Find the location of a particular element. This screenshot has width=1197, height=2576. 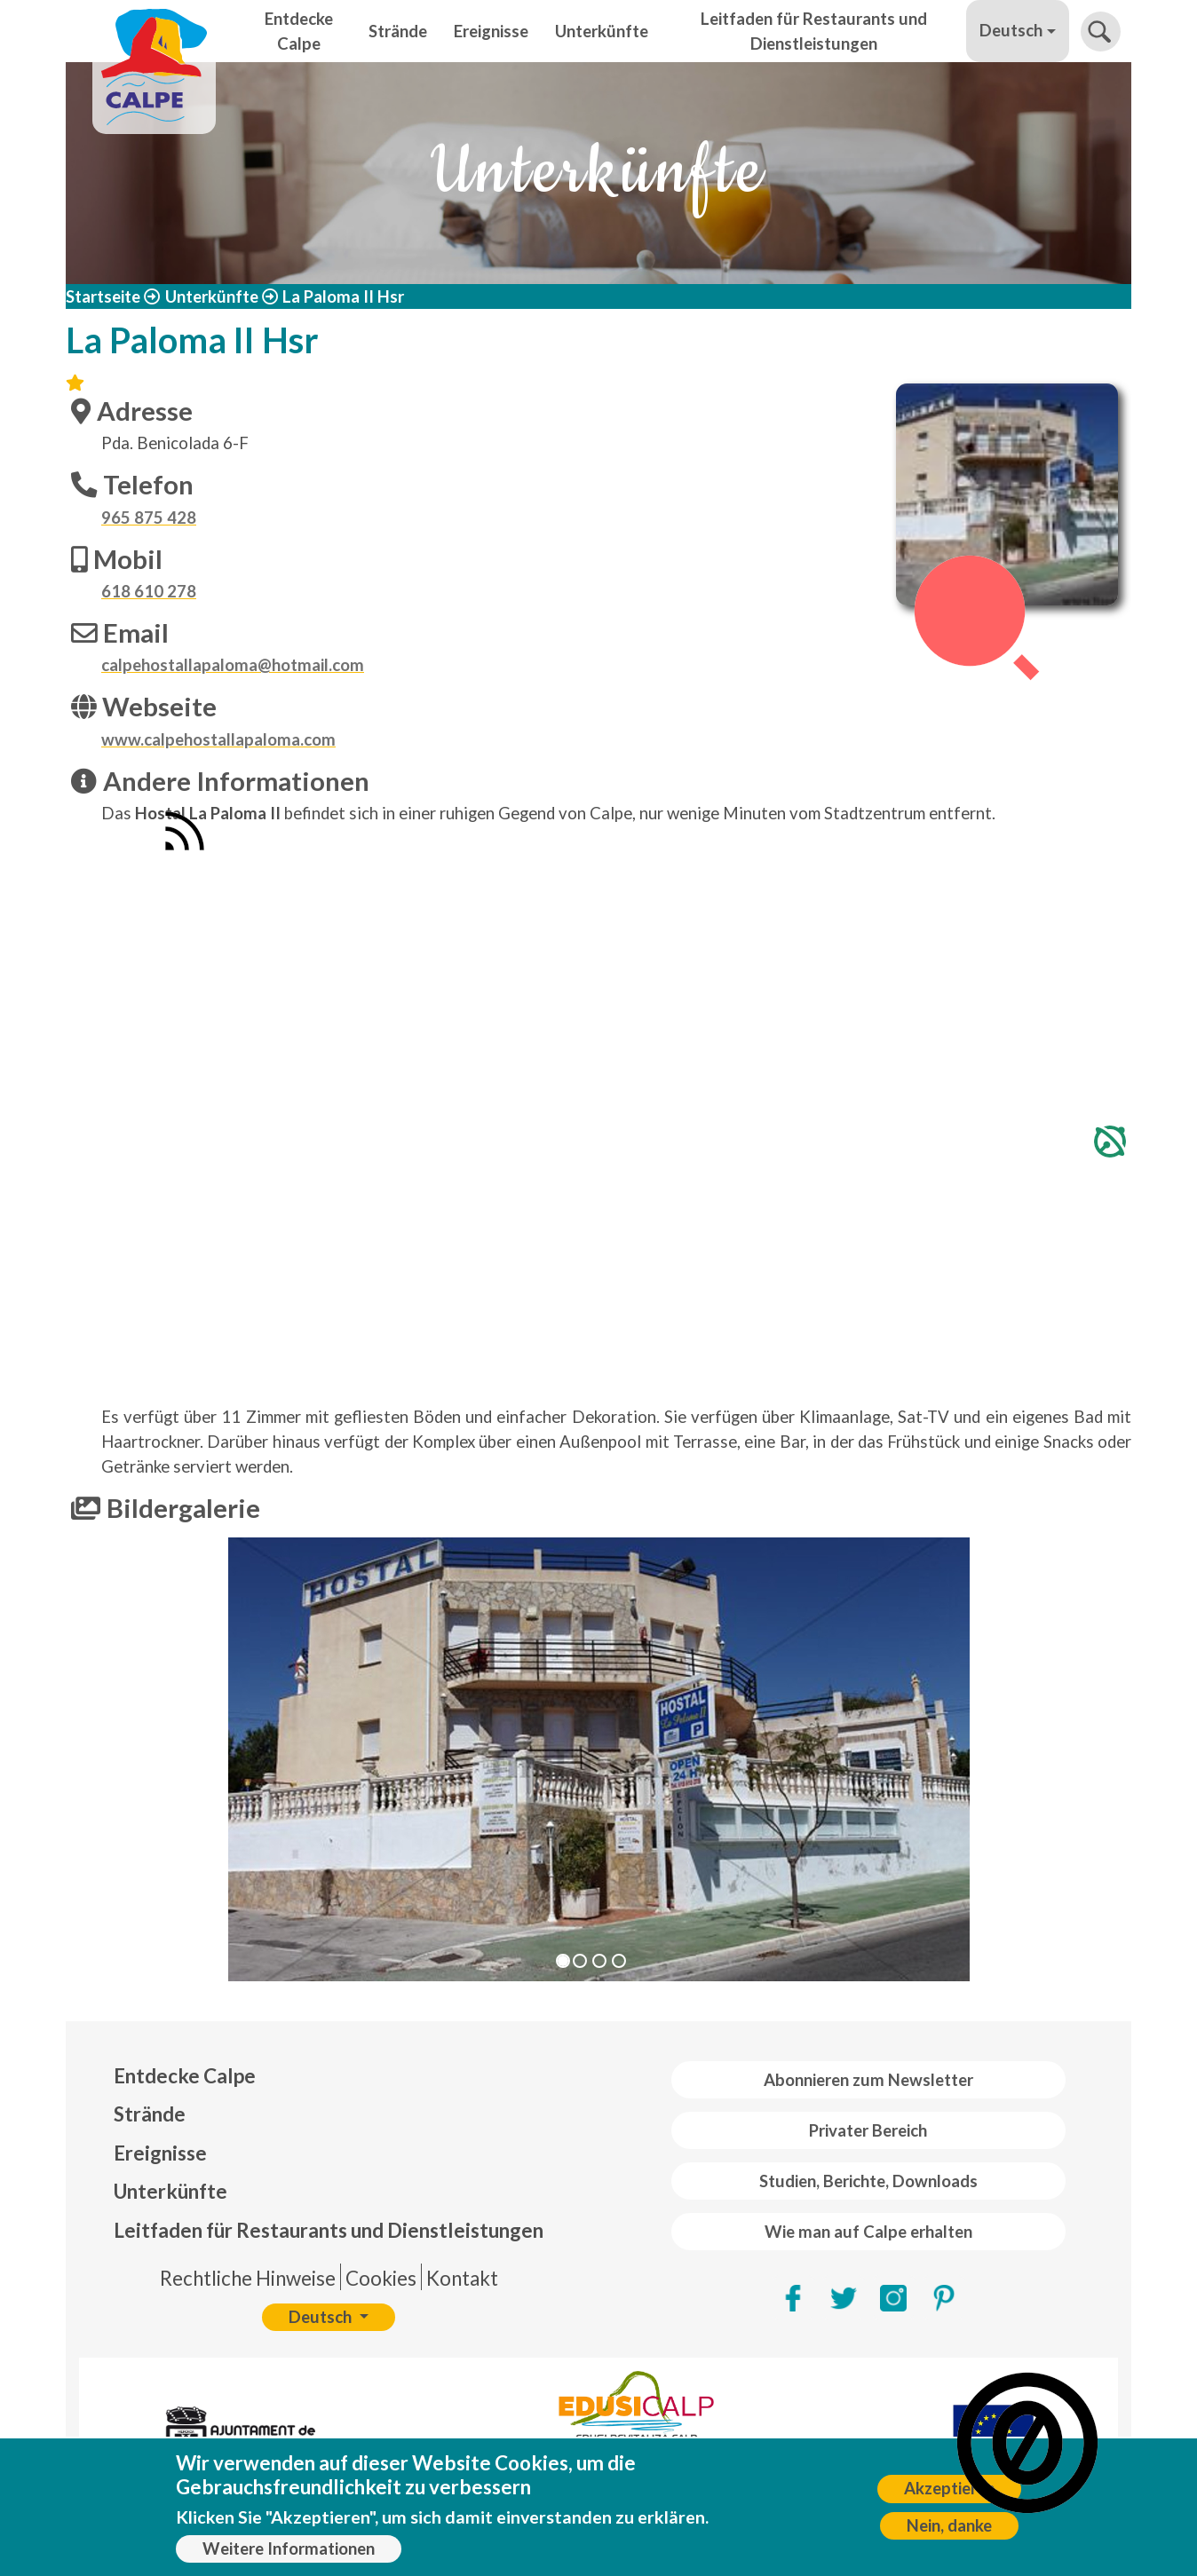

indicates content is in the public domain (CC0 license) is located at coordinates (1027, 2443).